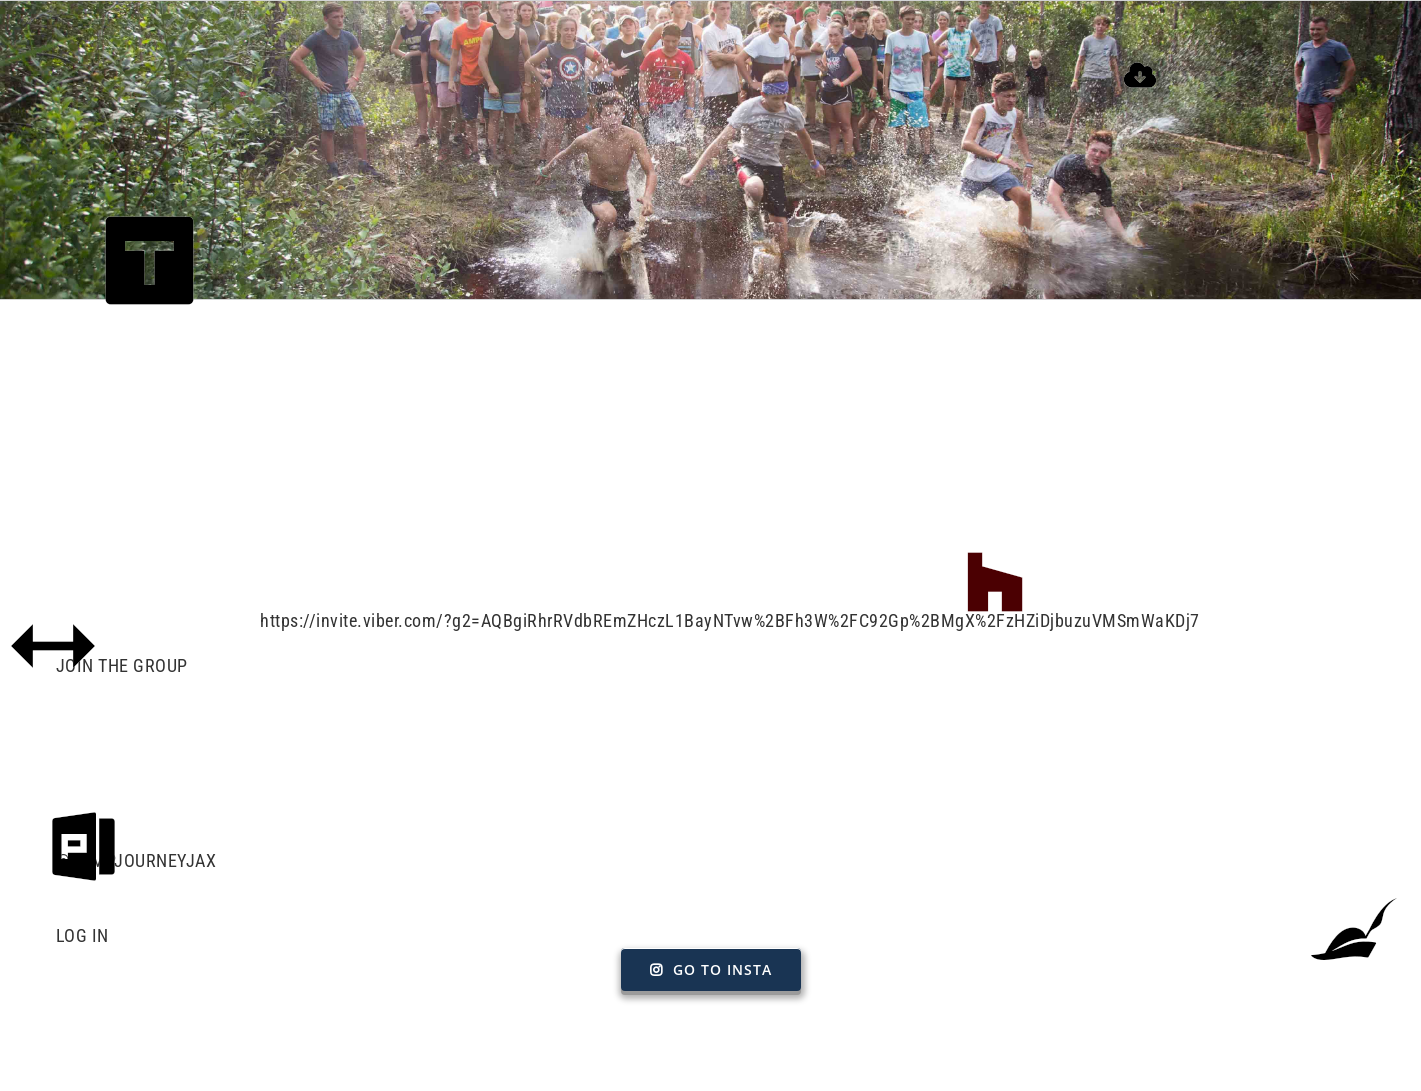  Describe the element at coordinates (1140, 75) in the screenshot. I see `download file from cloud storage` at that location.